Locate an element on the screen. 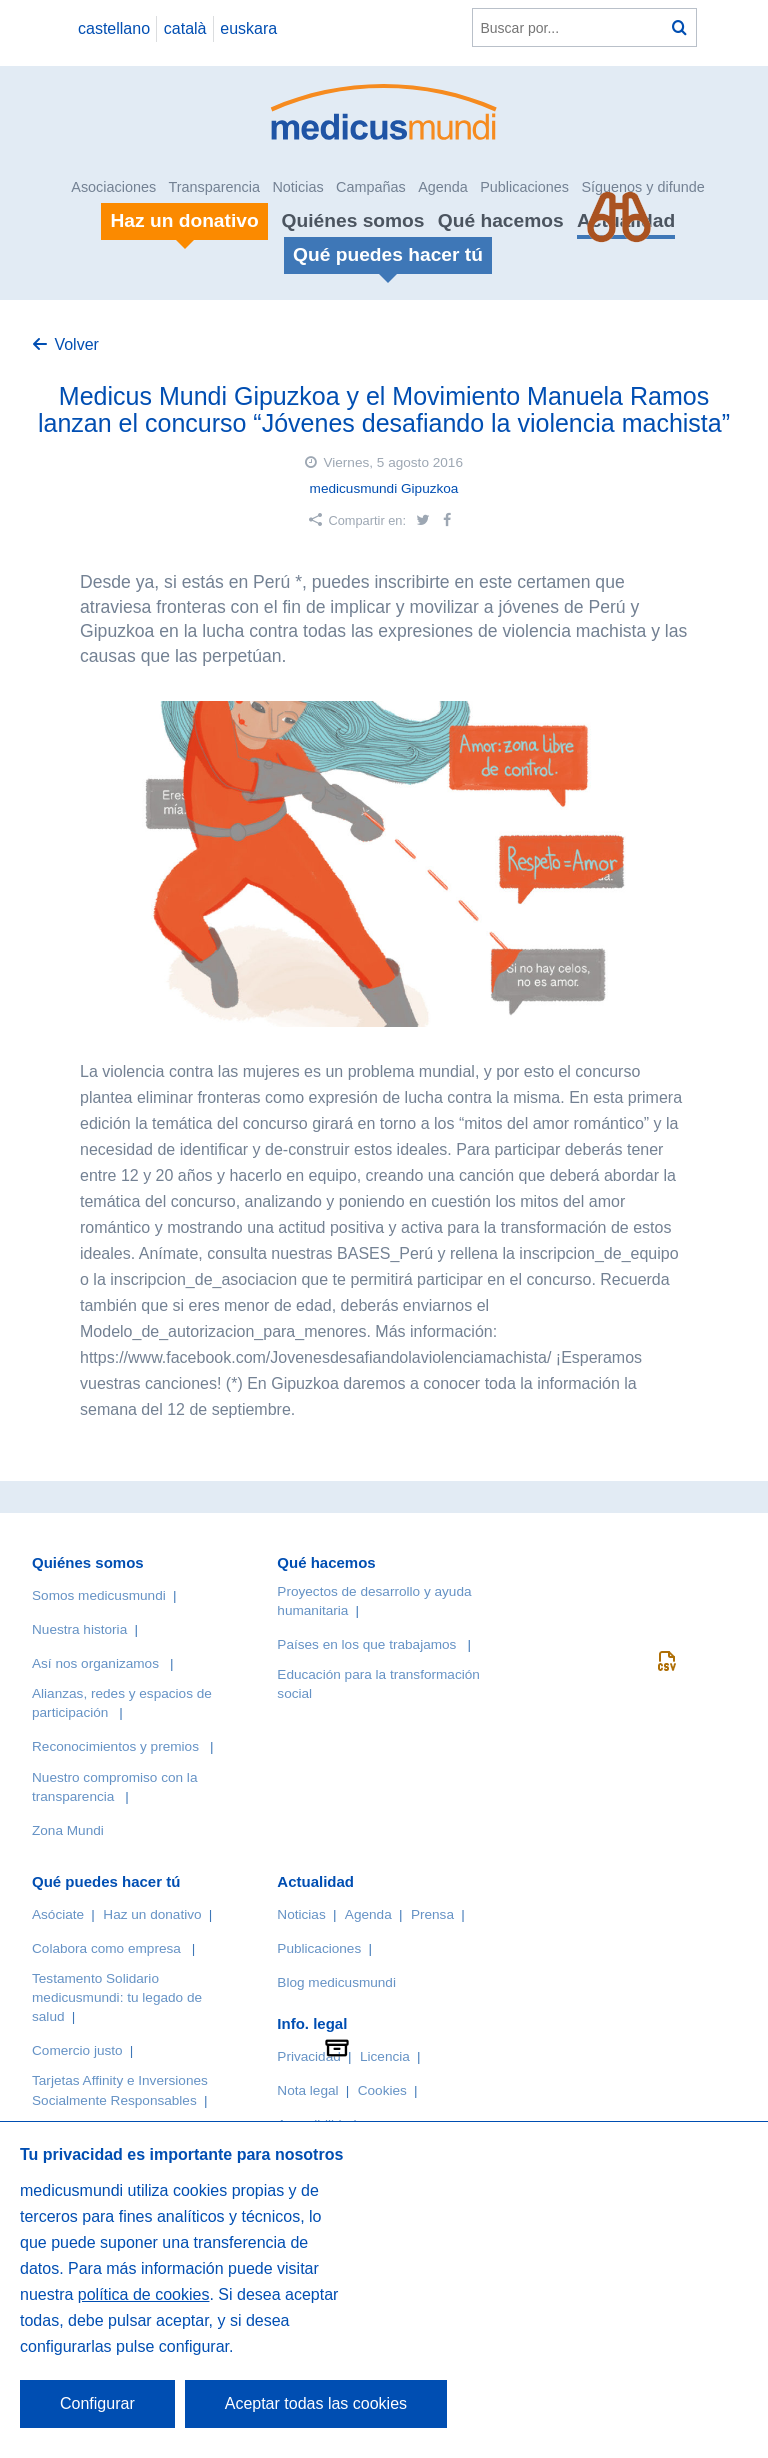 The width and height of the screenshot is (768, 2458). archive item or conversation is located at coordinates (337, 2048).